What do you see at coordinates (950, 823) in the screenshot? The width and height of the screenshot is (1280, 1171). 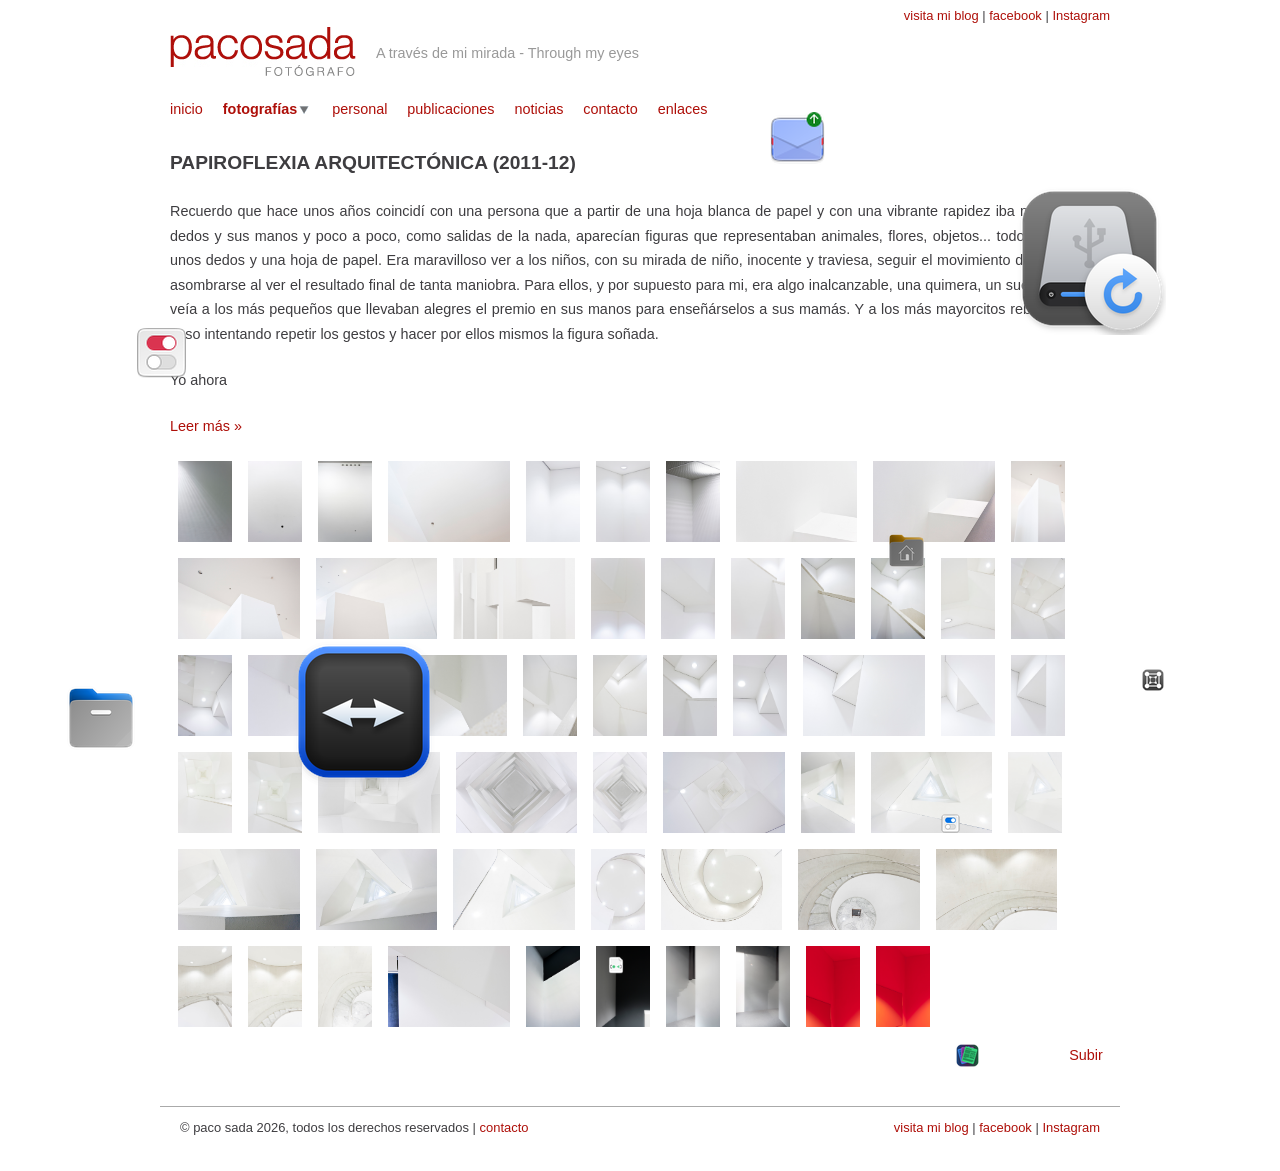 I see `open system tweaks or customization settings` at bounding box center [950, 823].